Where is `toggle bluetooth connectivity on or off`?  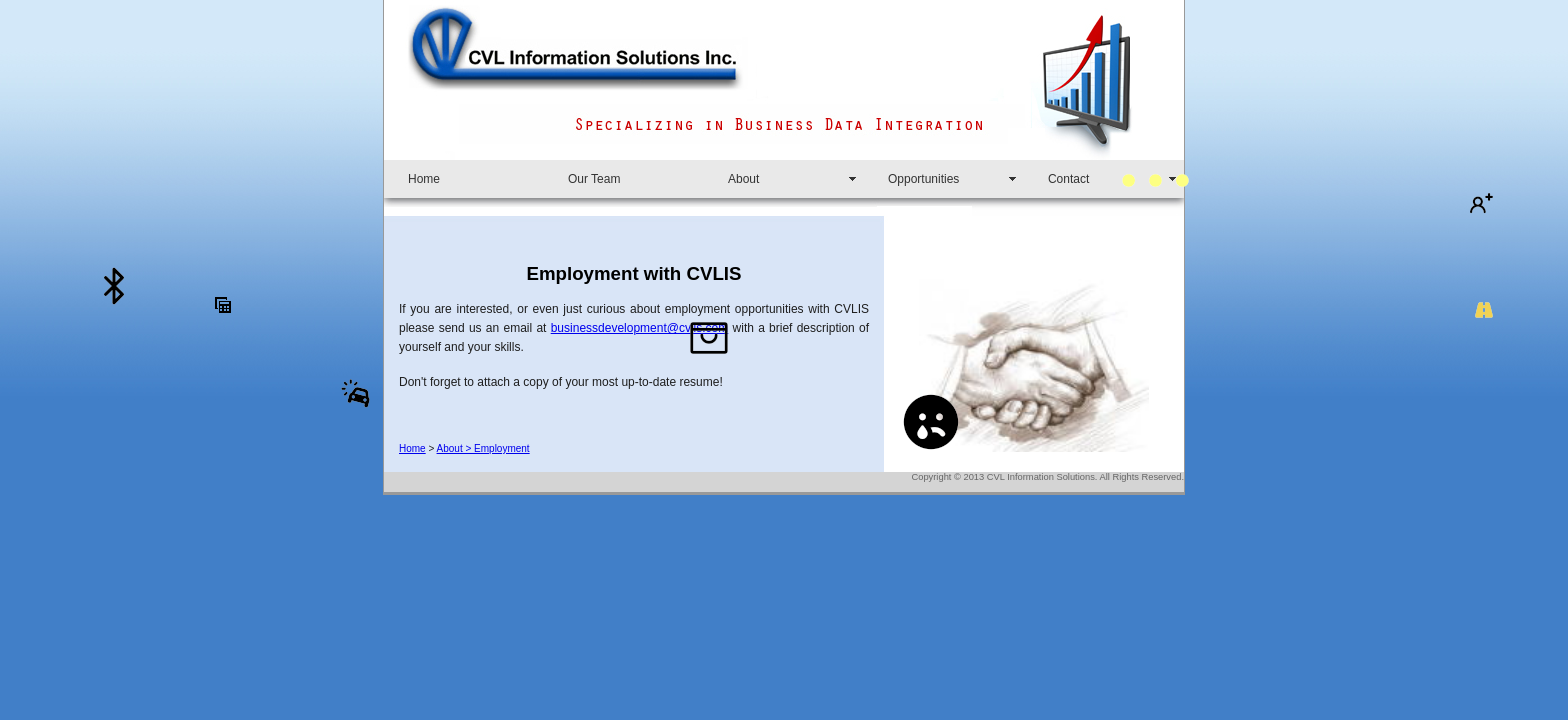 toggle bluetooth connectivity on or off is located at coordinates (114, 286).